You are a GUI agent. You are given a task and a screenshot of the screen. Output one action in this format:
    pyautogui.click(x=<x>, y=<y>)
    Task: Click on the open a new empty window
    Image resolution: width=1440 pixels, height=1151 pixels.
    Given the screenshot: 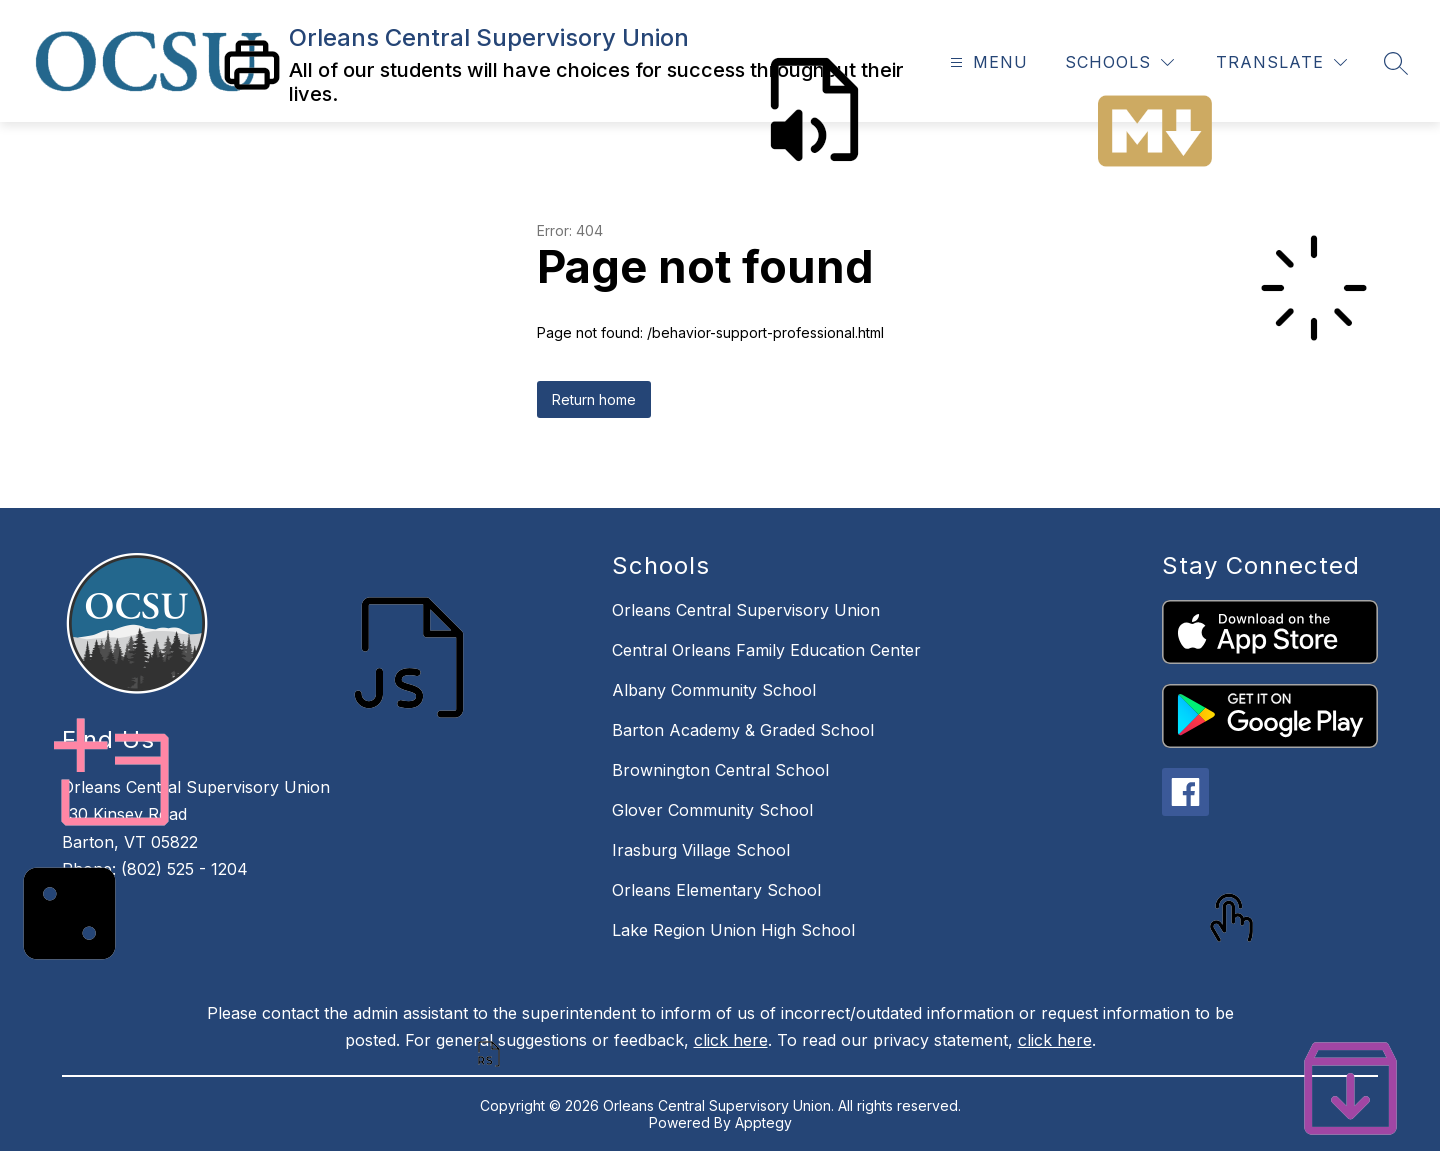 What is the action you would take?
    pyautogui.click(x=115, y=772)
    